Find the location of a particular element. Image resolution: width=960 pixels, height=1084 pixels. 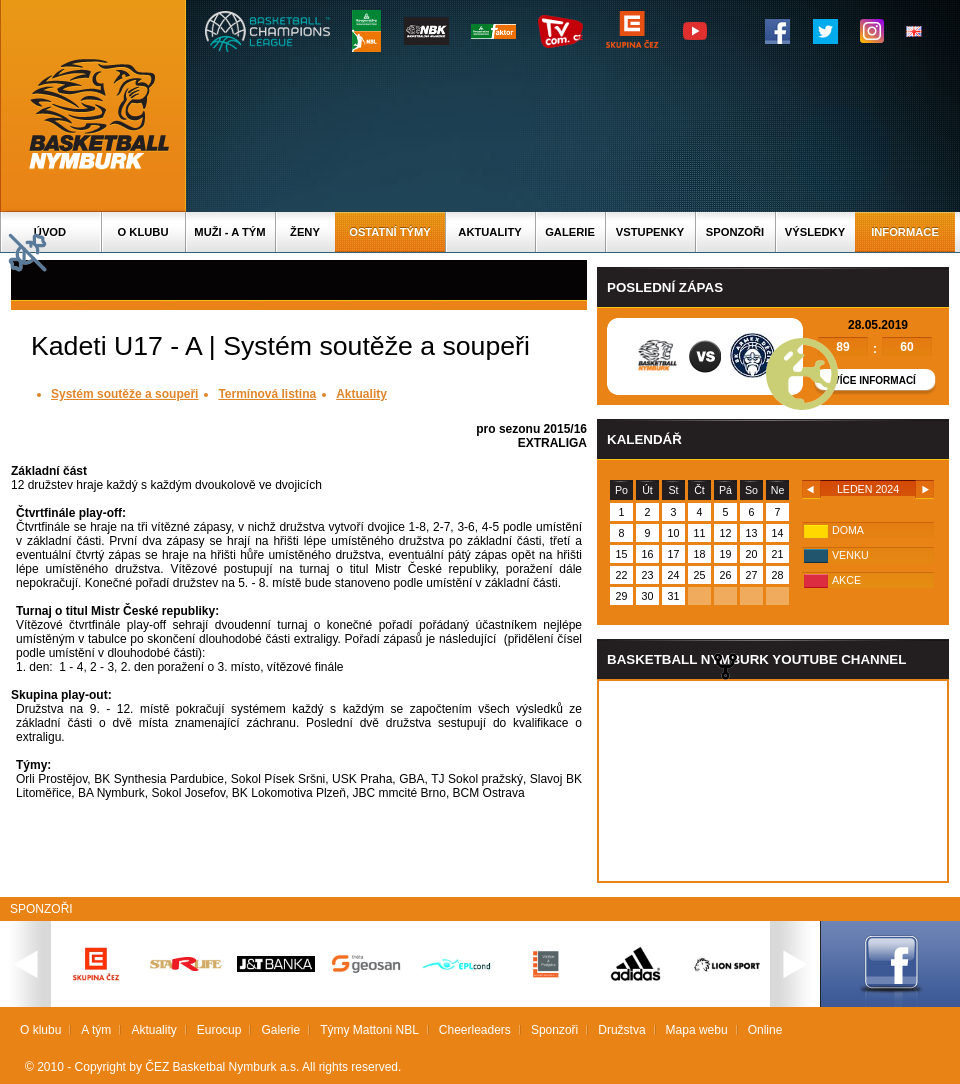

disable candy crush notifications is located at coordinates (27, 252).